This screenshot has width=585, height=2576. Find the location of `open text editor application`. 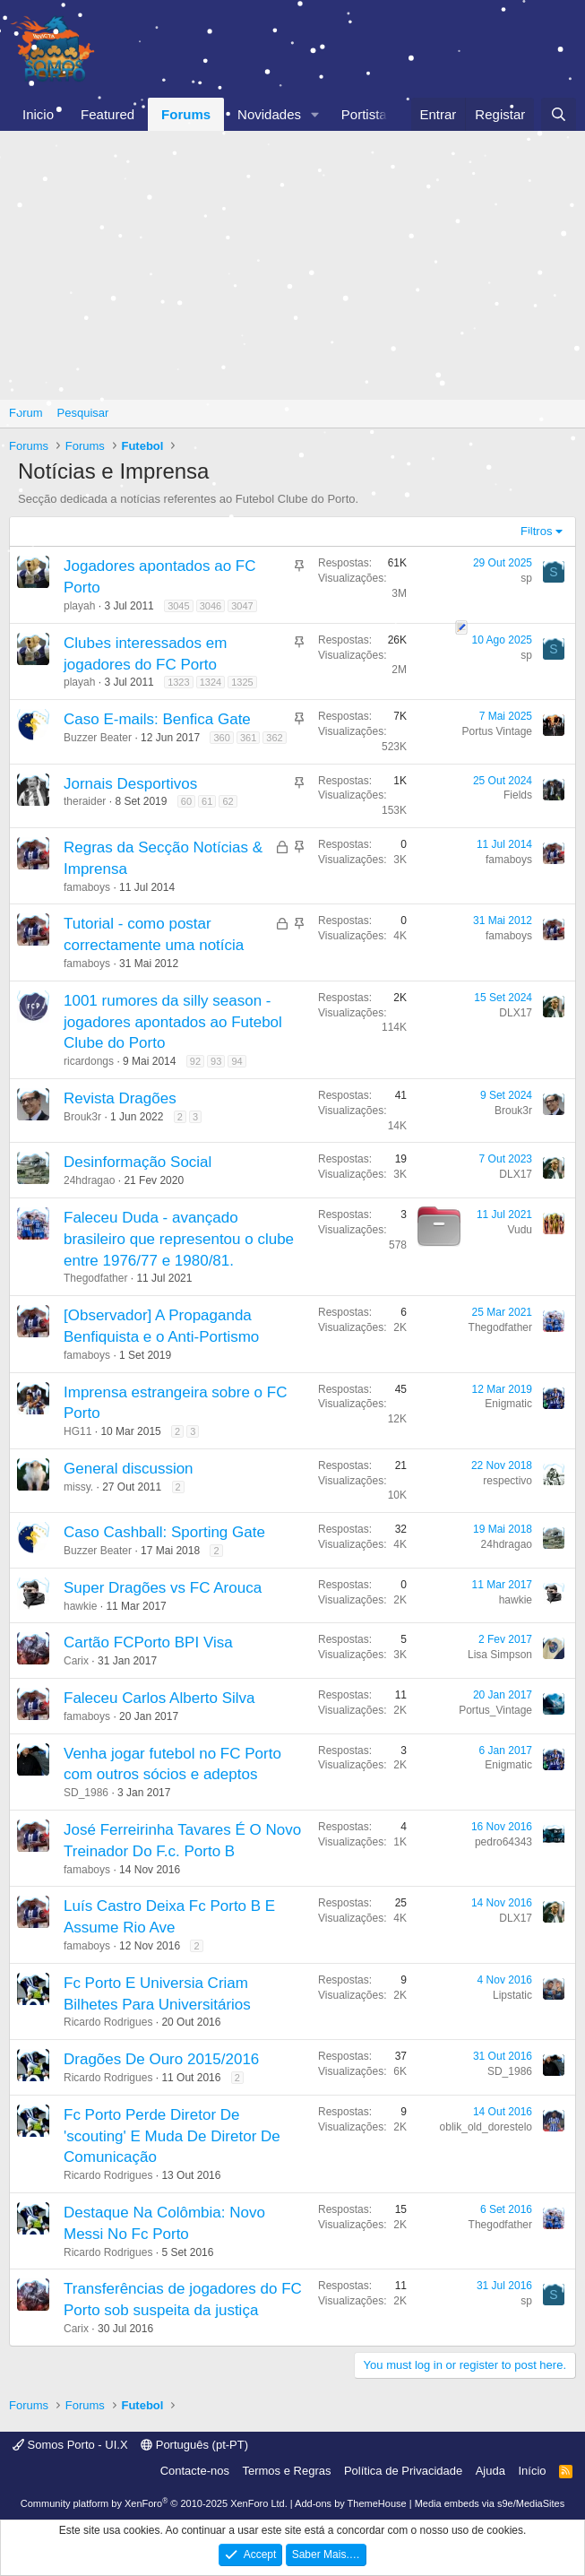

open text editor application is located at coordinates (461, 627).